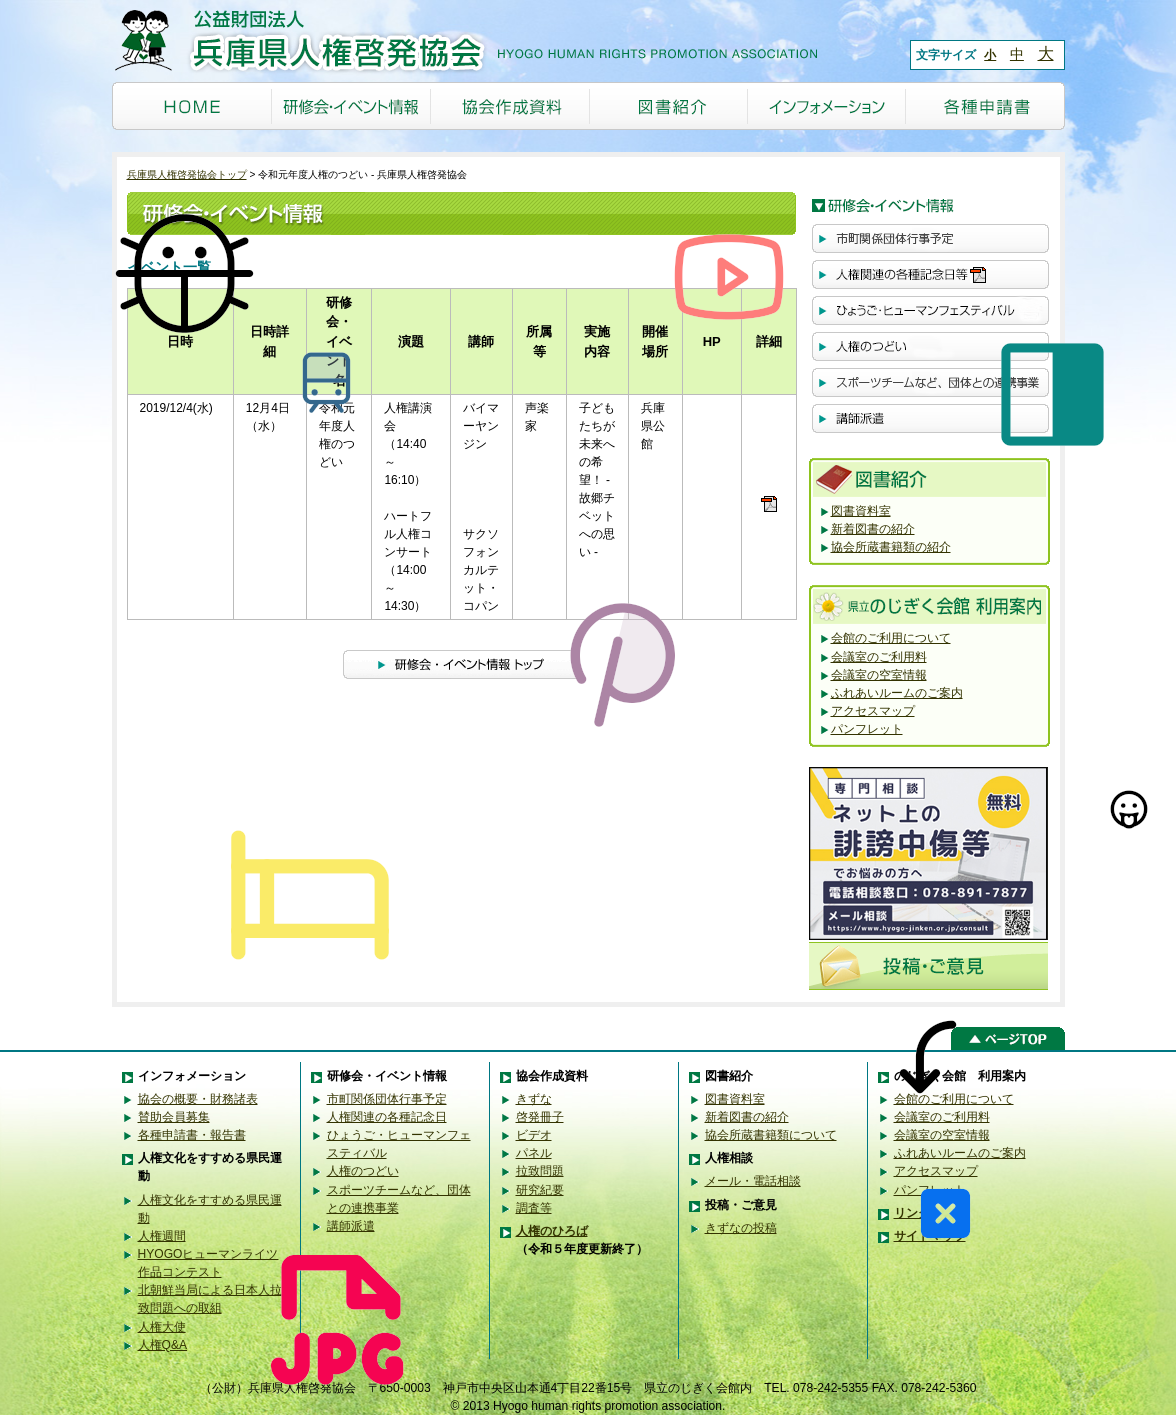 This screenshot has width=1176, height=1415. What do you see at coordinates (1129, 809) in the screenshot?
I see `react with a playful or silly emoji` at bounding box center [1129, 809].